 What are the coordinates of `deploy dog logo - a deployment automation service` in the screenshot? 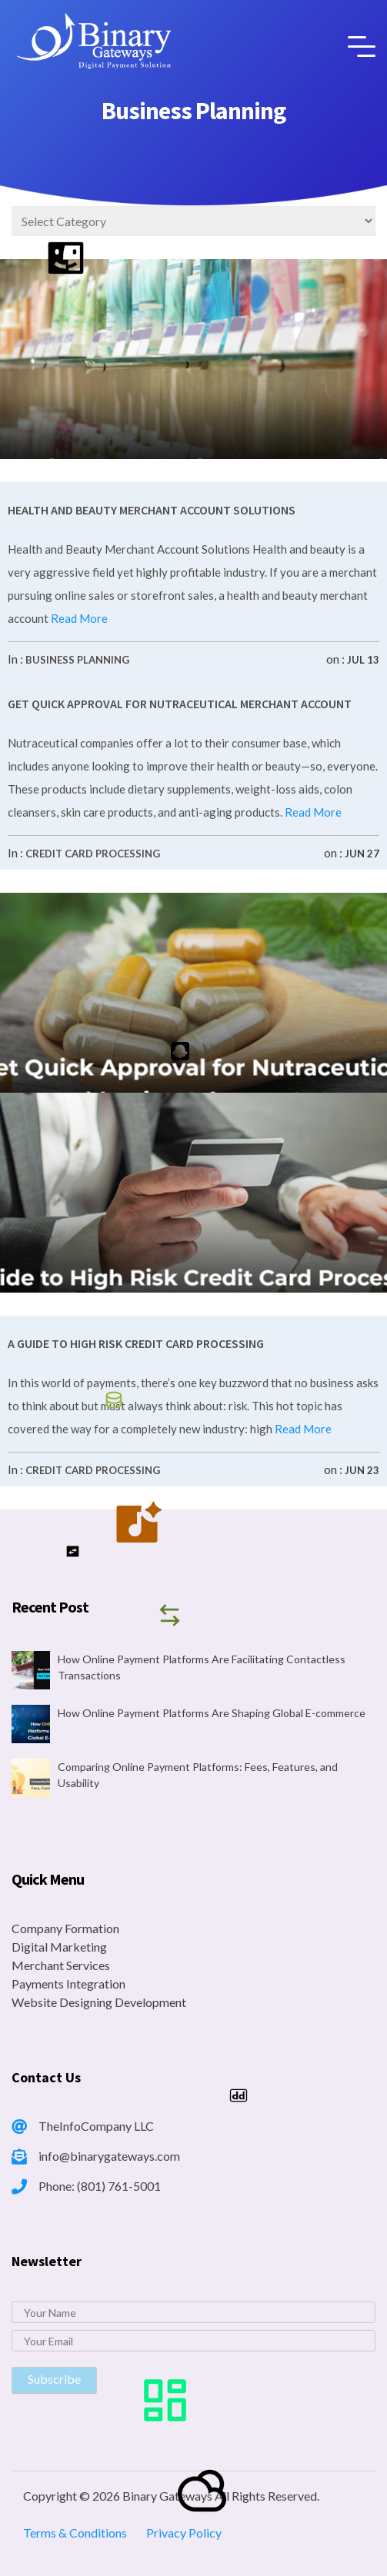 It's located at (239, 2095).